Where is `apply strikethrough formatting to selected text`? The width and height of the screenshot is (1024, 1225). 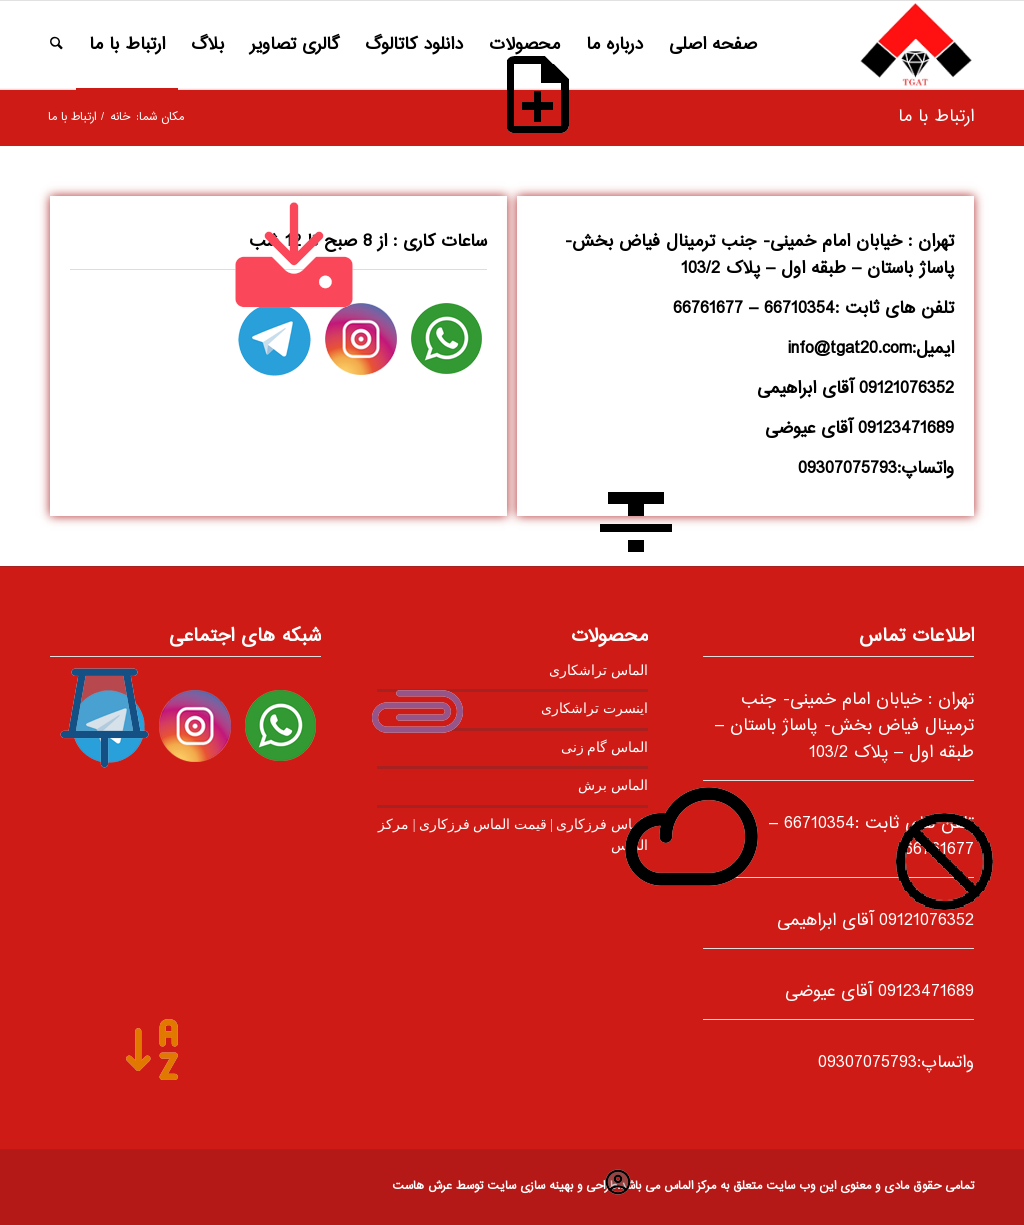 apply strikethrough formatting to selected text is located at coordinates (636, 524).